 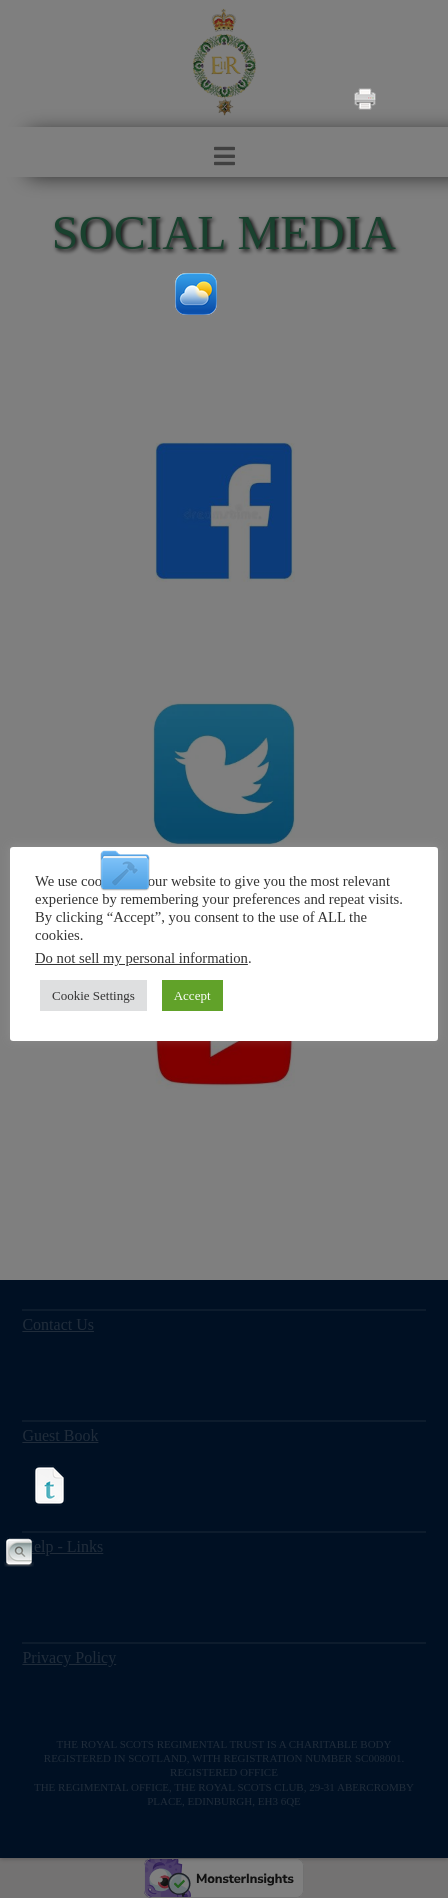 I want to click on print the current document, so click(x=365, y=99).